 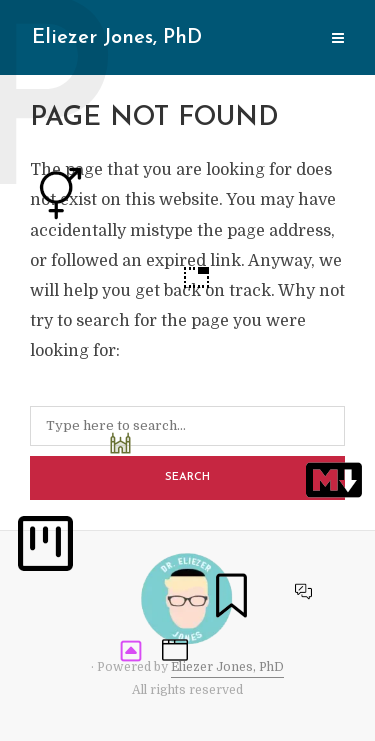 What do you see at coordinates (120, 443) in the screenshot?
I see `locate nearby synagogues on a map` at bounding box center [120, 443].